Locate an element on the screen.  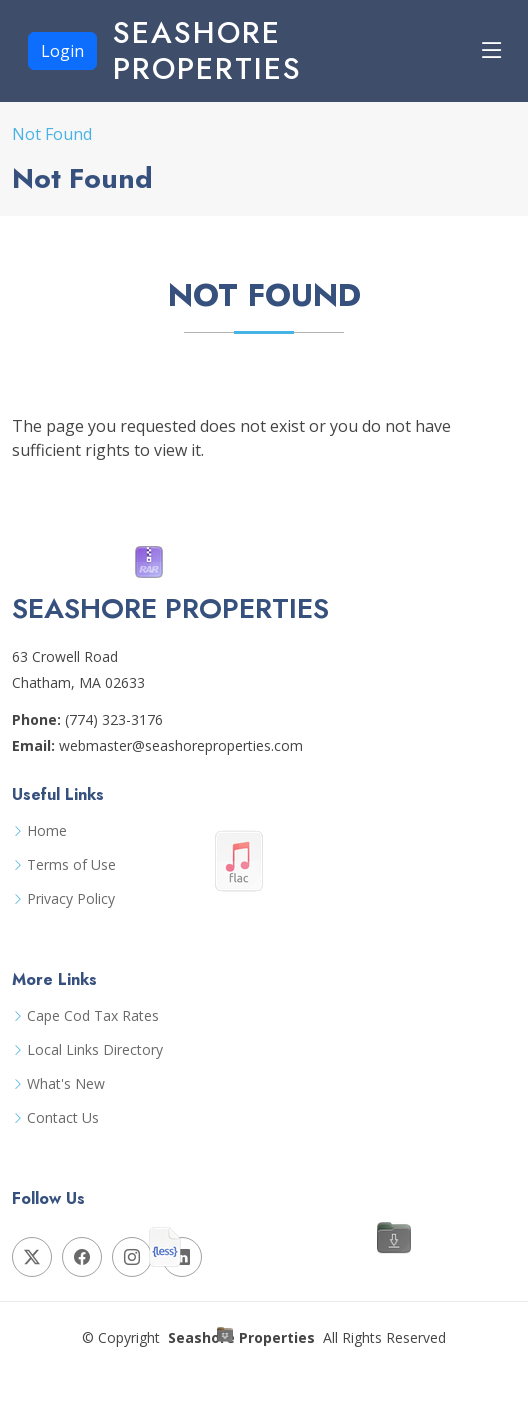
a compressed RAR archive file is located at coordinates (149, 562).